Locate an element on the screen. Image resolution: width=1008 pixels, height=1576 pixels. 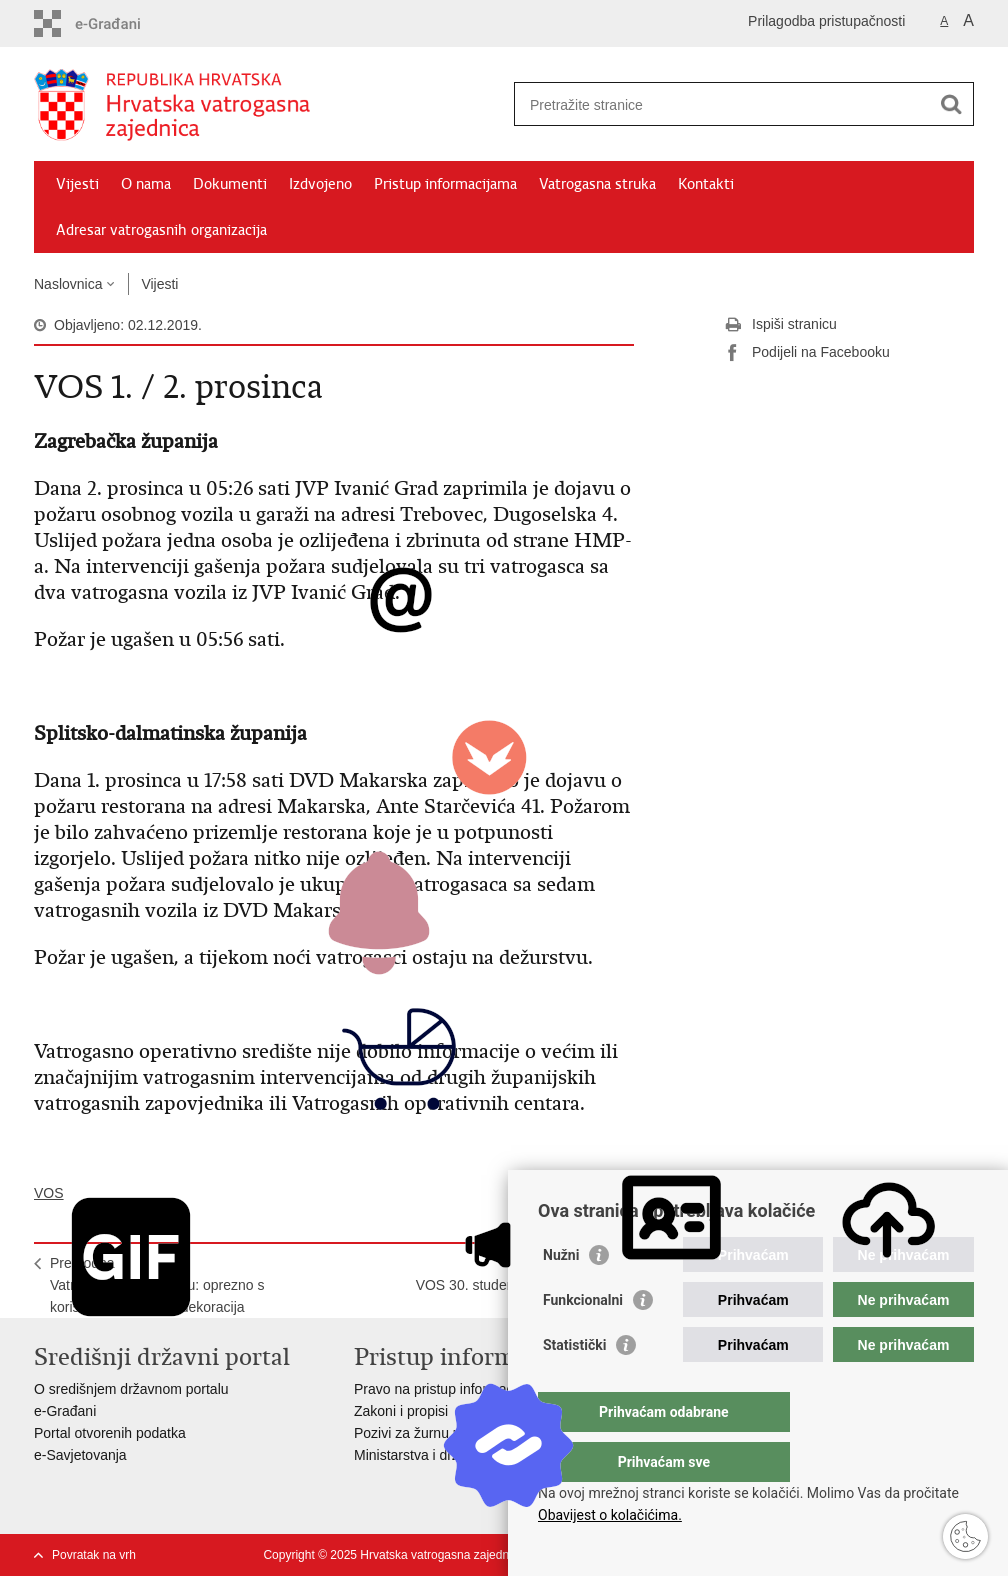
access baby or parenting-related features is located at coordinates (401, 1055).